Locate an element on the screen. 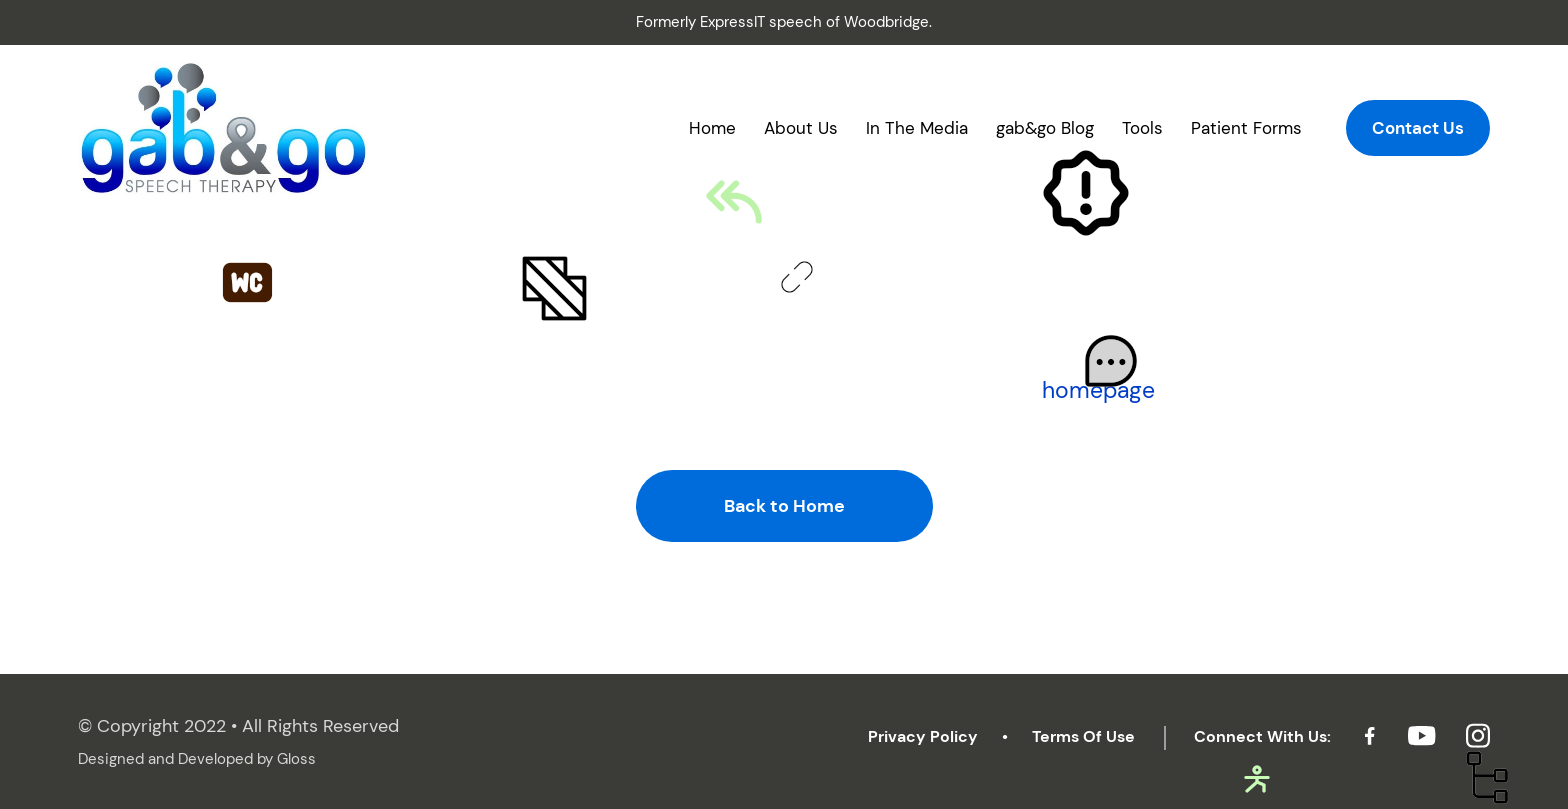 The image size is (1568, 809). view hierarchical tree structure is located at coordinates (1485, 777).